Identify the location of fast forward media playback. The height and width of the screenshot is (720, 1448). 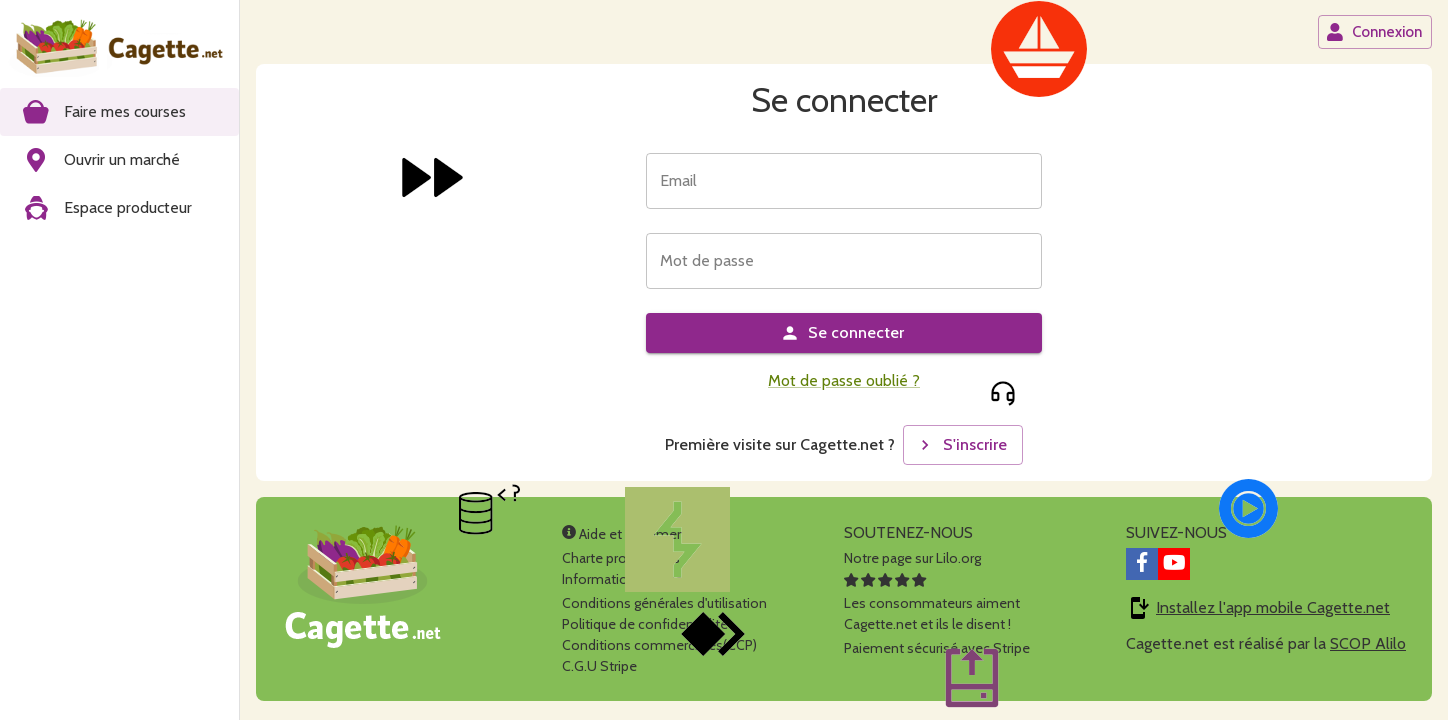
(430, 177).